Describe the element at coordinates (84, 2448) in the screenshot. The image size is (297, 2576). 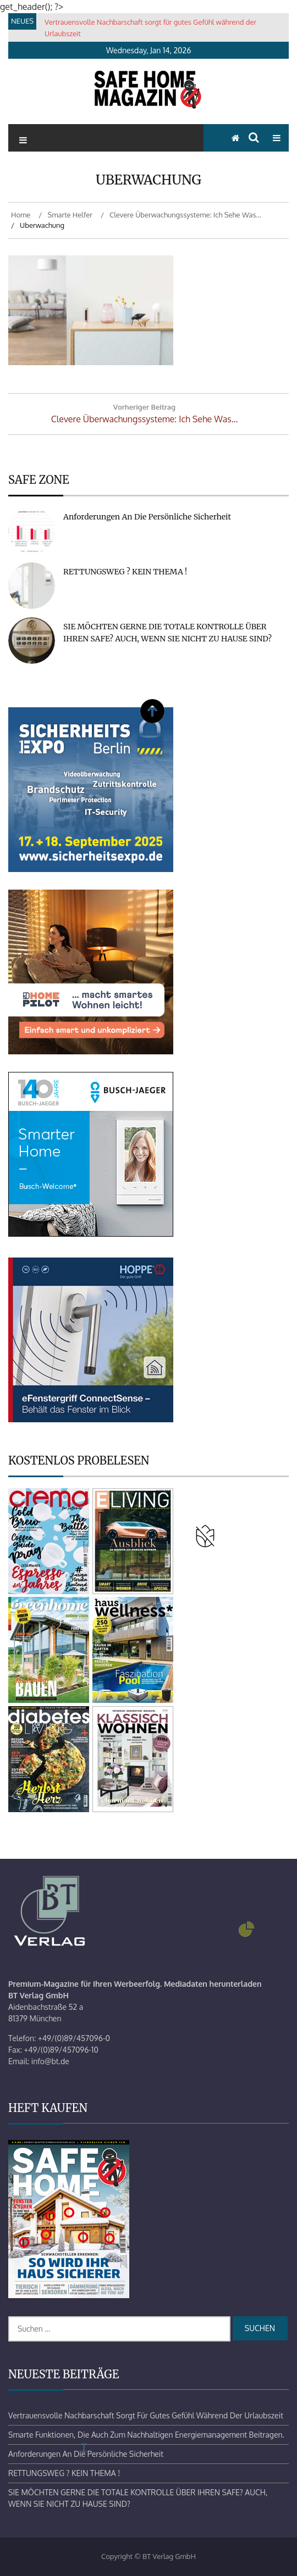
I see `indicates an active text input field` at that location.